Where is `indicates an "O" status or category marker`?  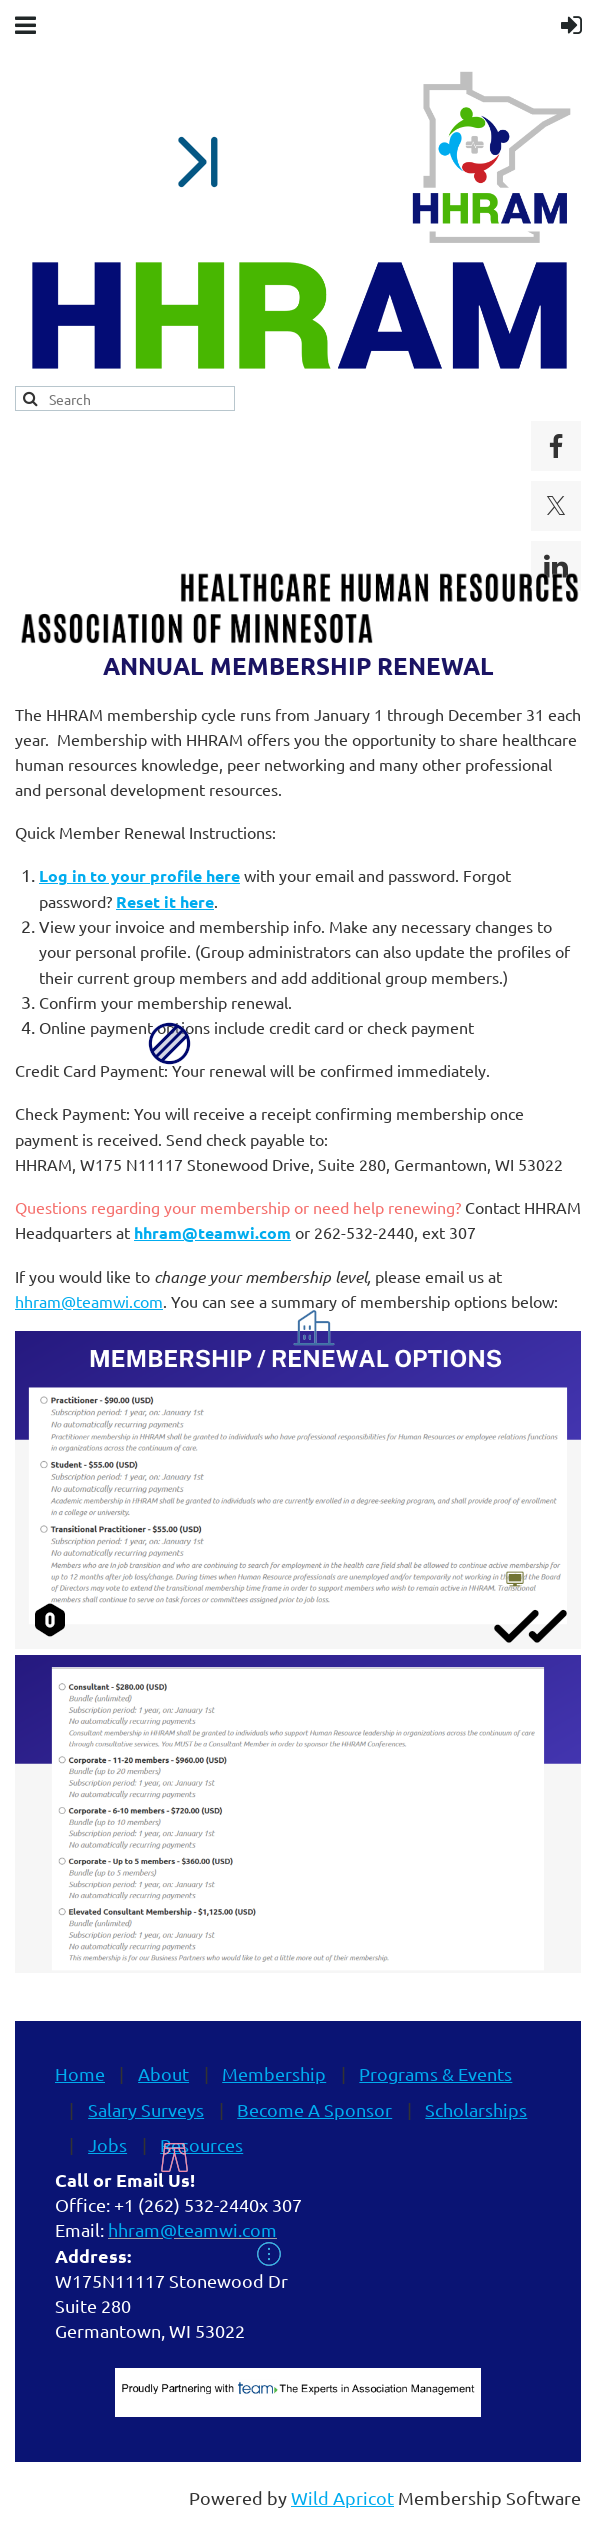
indicates an "O" status or category marker is located at coordinates (50, 1620).